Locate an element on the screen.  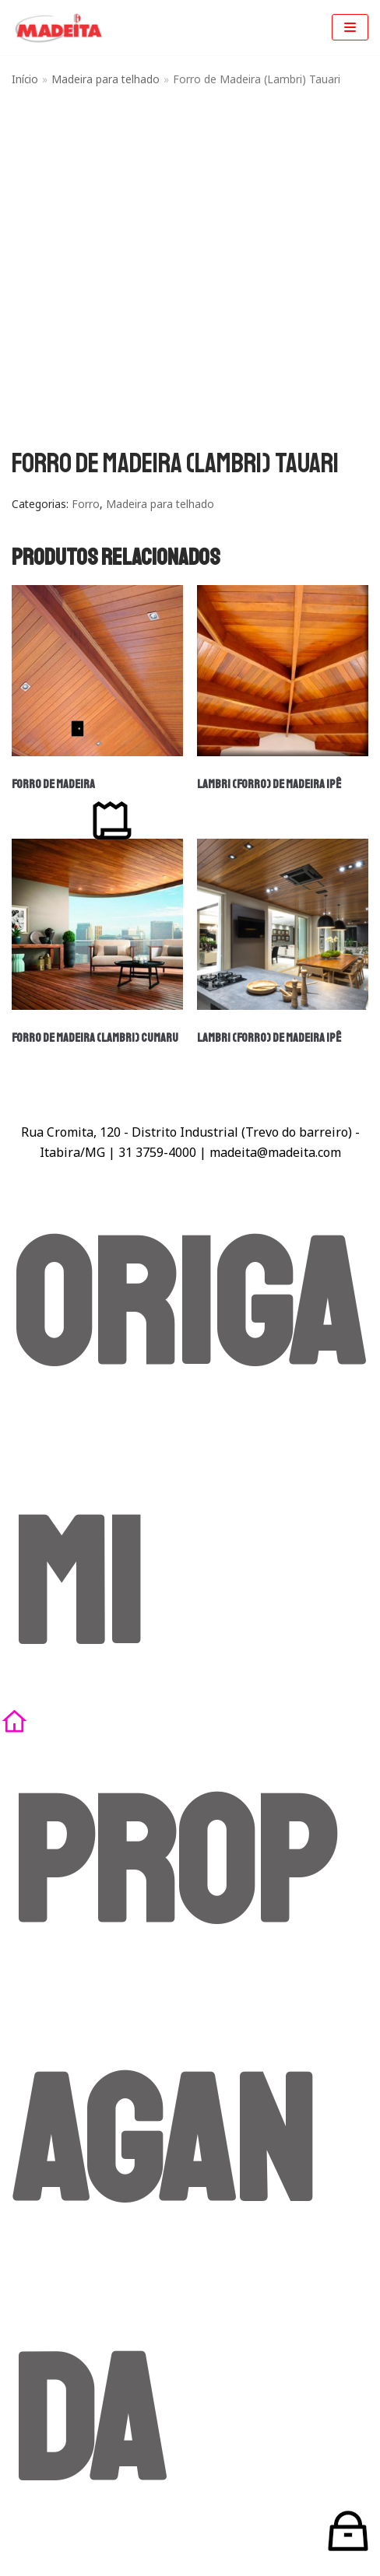
view your shopping bag is located at coordinates (348, 2531).